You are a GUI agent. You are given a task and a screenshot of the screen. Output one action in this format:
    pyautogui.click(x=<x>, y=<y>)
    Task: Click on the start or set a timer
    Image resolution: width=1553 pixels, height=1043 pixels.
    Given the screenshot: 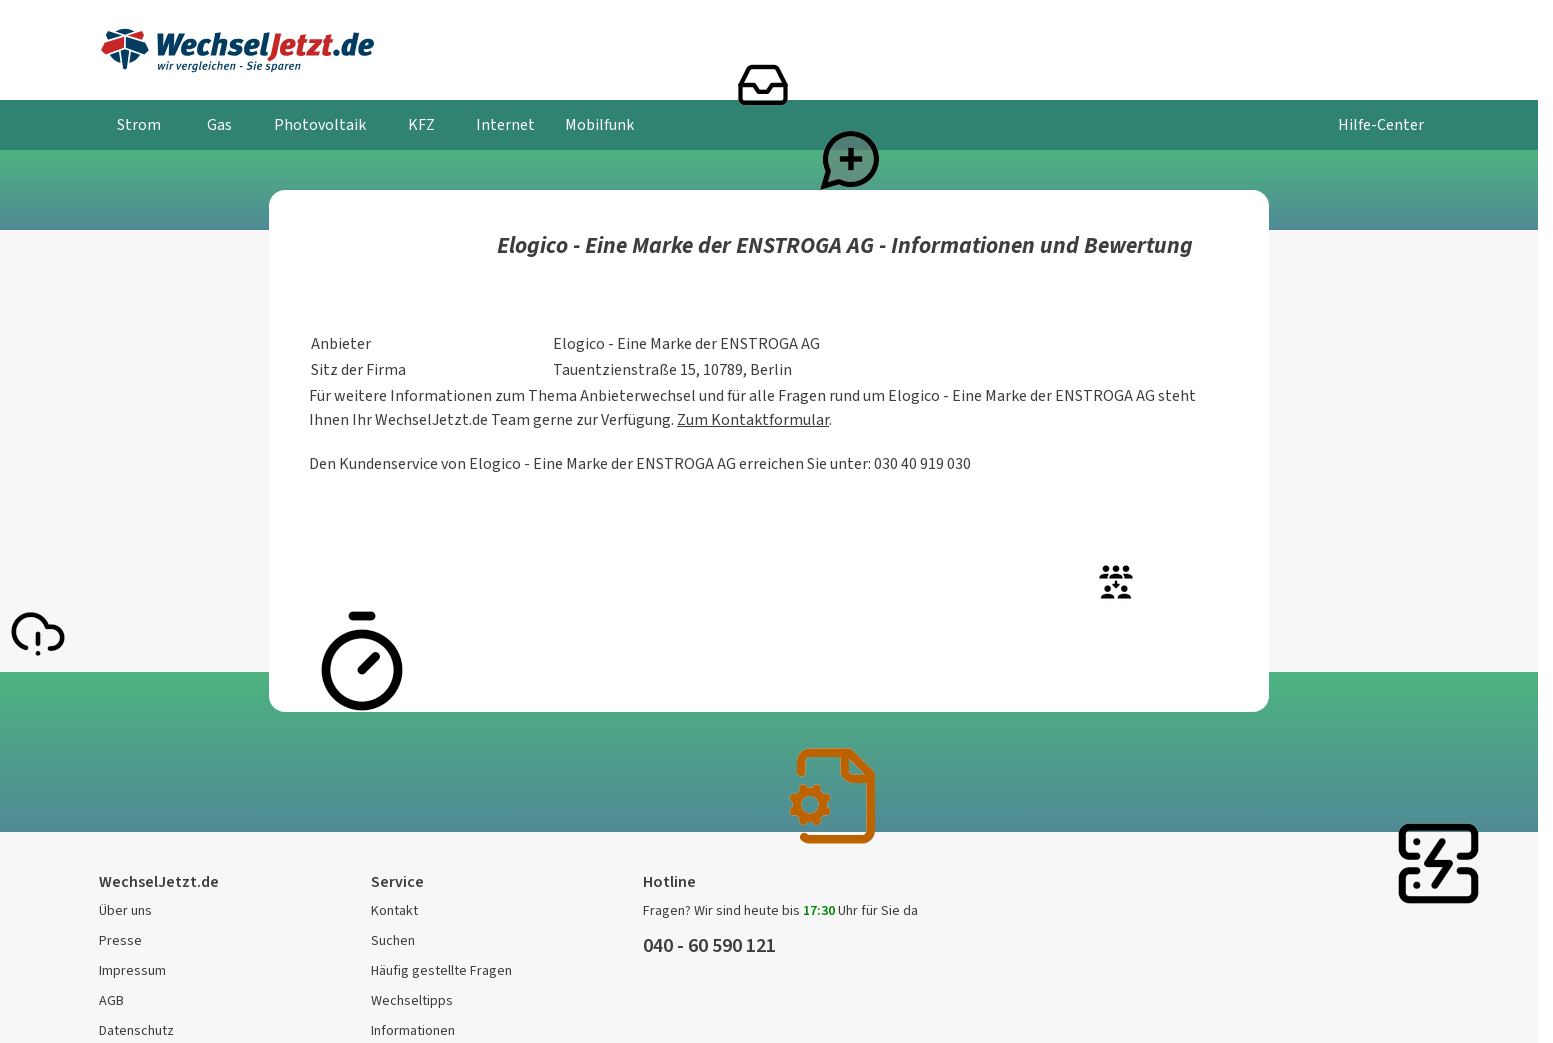 What is the action you would take?
    pyautogui.click(x=362, y=661)
    